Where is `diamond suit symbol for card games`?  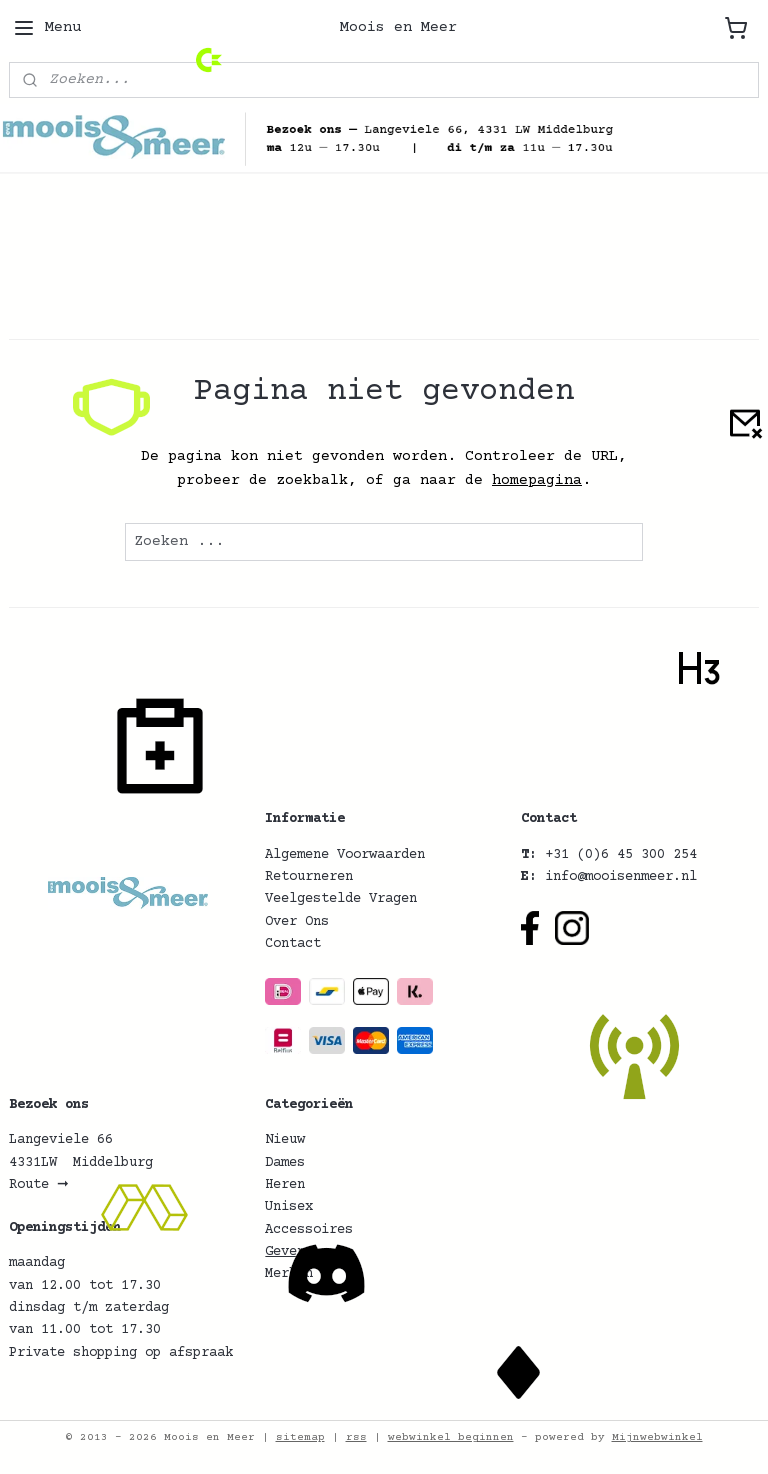 diamond suit symbol for card games is located at coordinates (518, 1372).